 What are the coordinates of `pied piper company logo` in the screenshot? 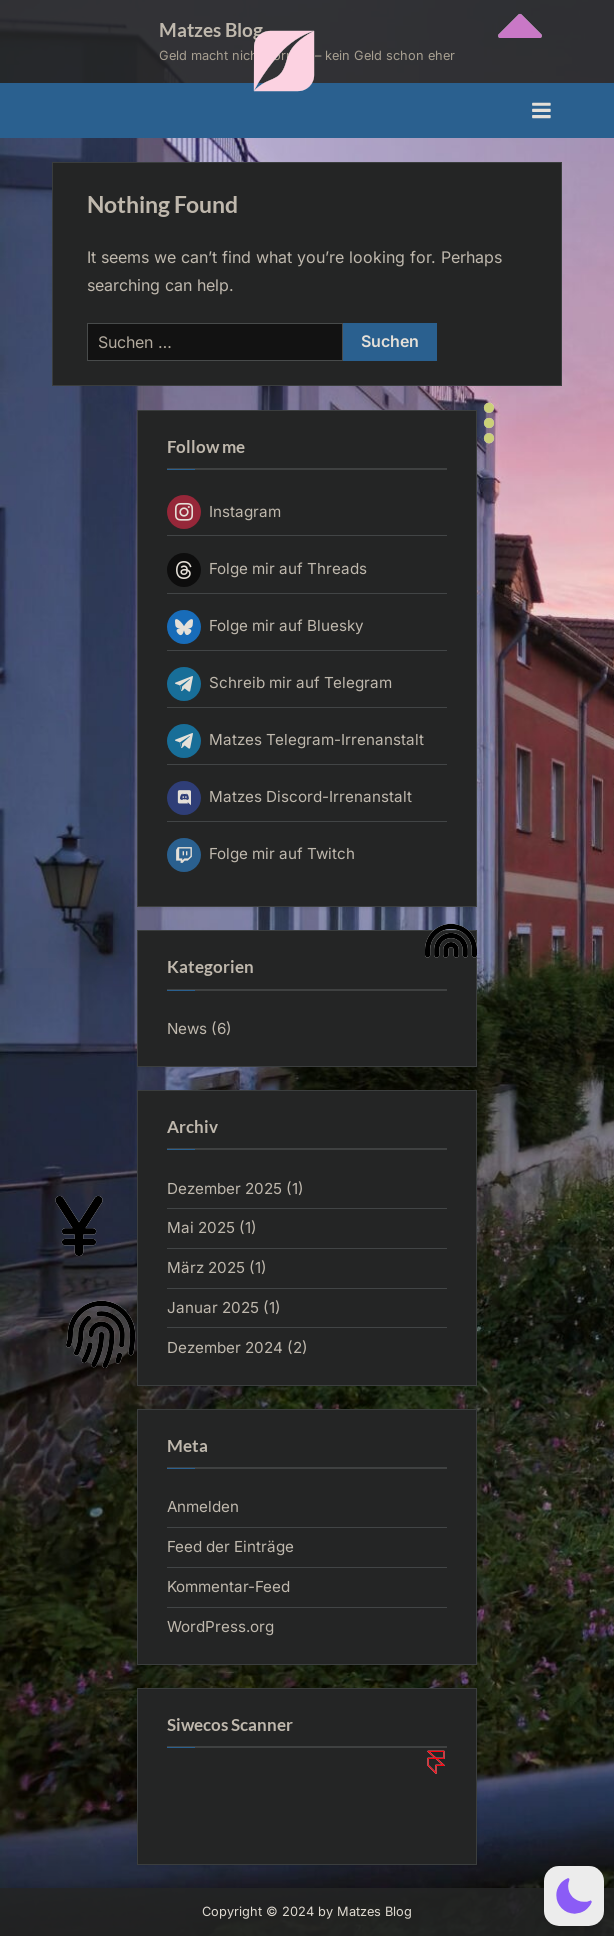 It's located at (284, 61).